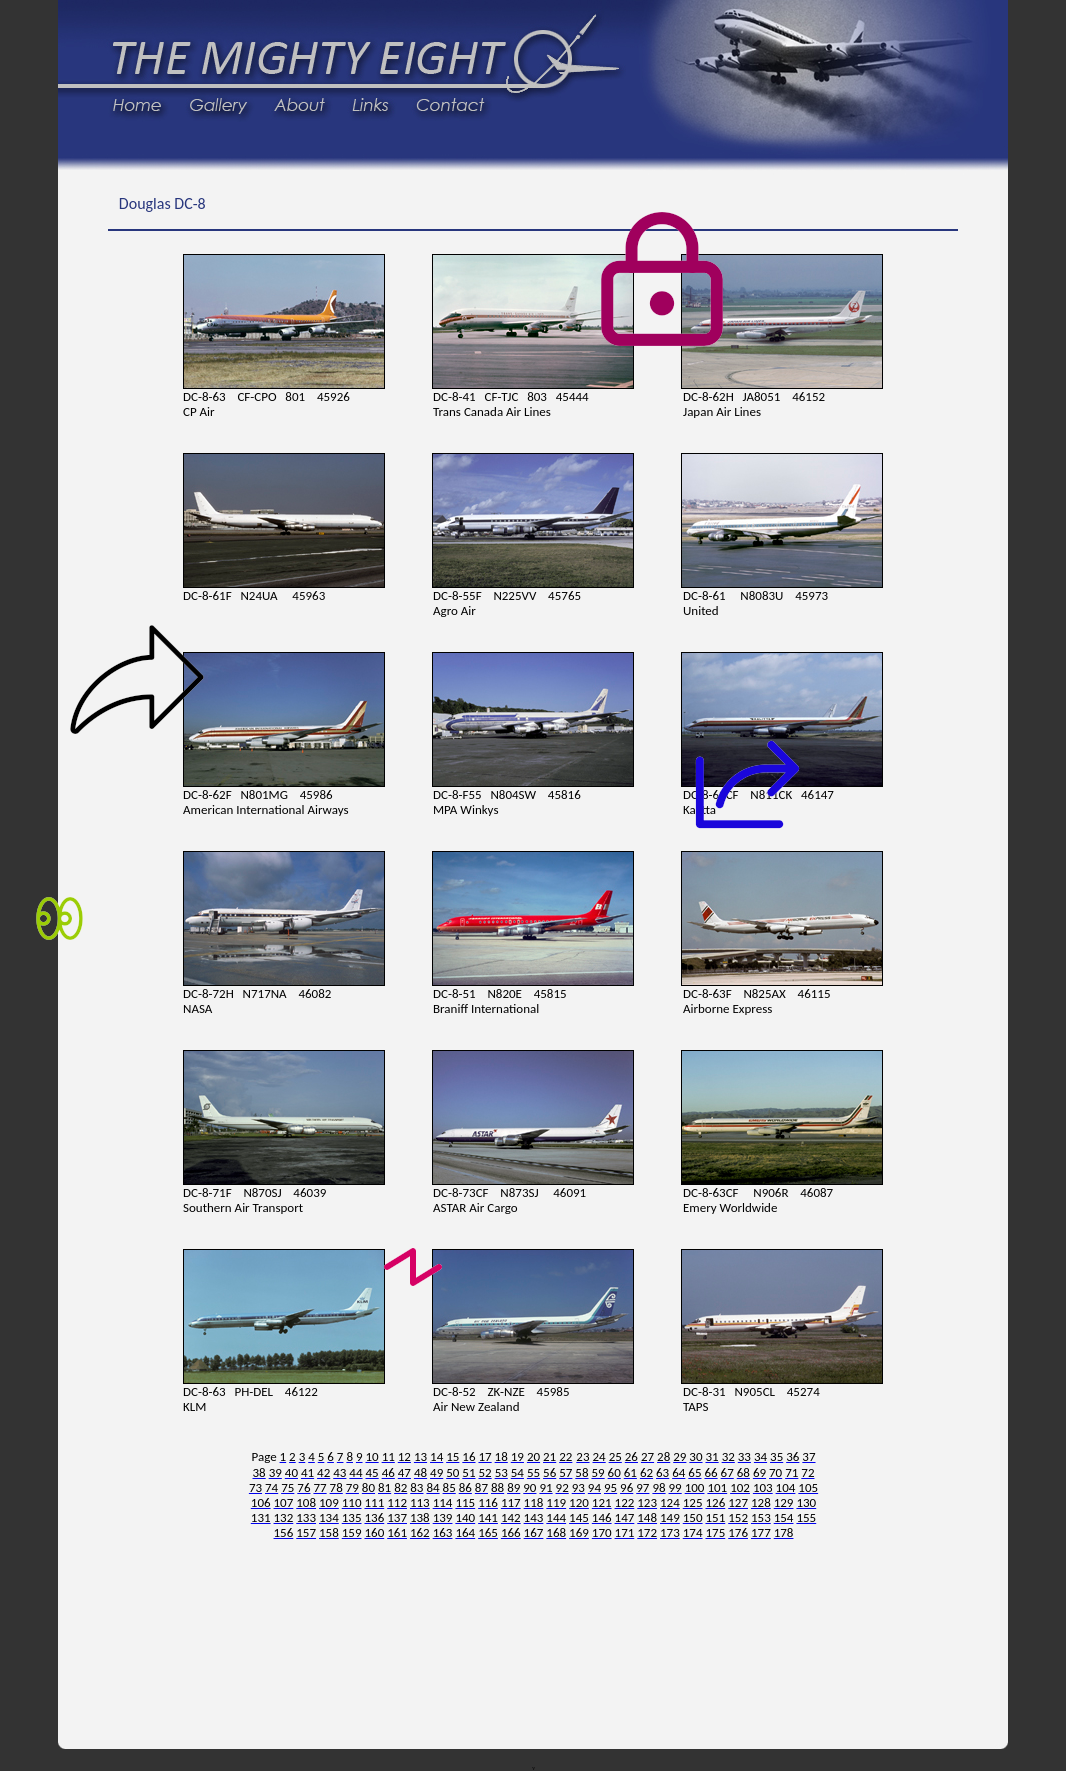 This screenshot has height=1771, width=1066. Describe the element at coordinates (413, 1267) in the screenshot. I see `select sawtooth waveform in audio synthesizer` at that location.